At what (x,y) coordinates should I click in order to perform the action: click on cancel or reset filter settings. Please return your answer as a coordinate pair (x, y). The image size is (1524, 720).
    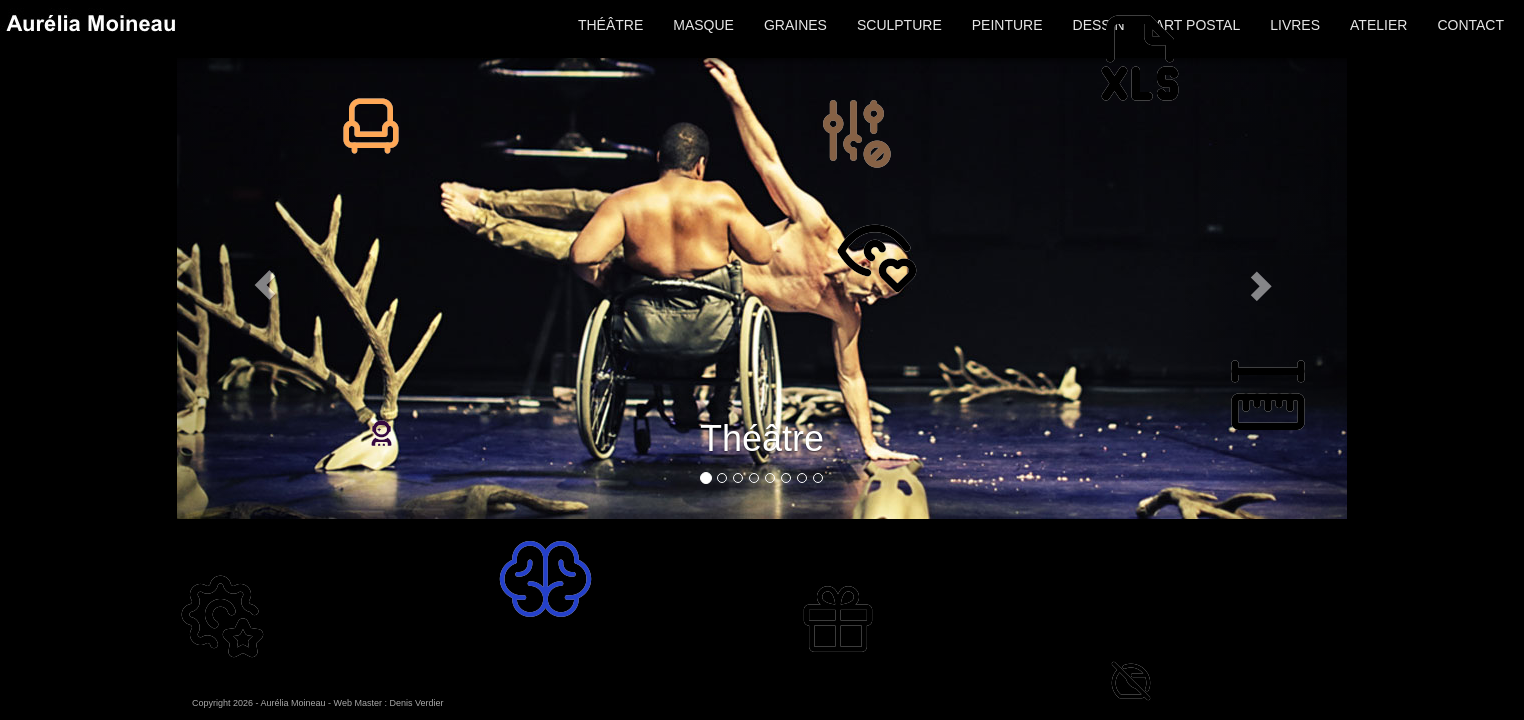
    Looking at the image, I should click on (853, 130).